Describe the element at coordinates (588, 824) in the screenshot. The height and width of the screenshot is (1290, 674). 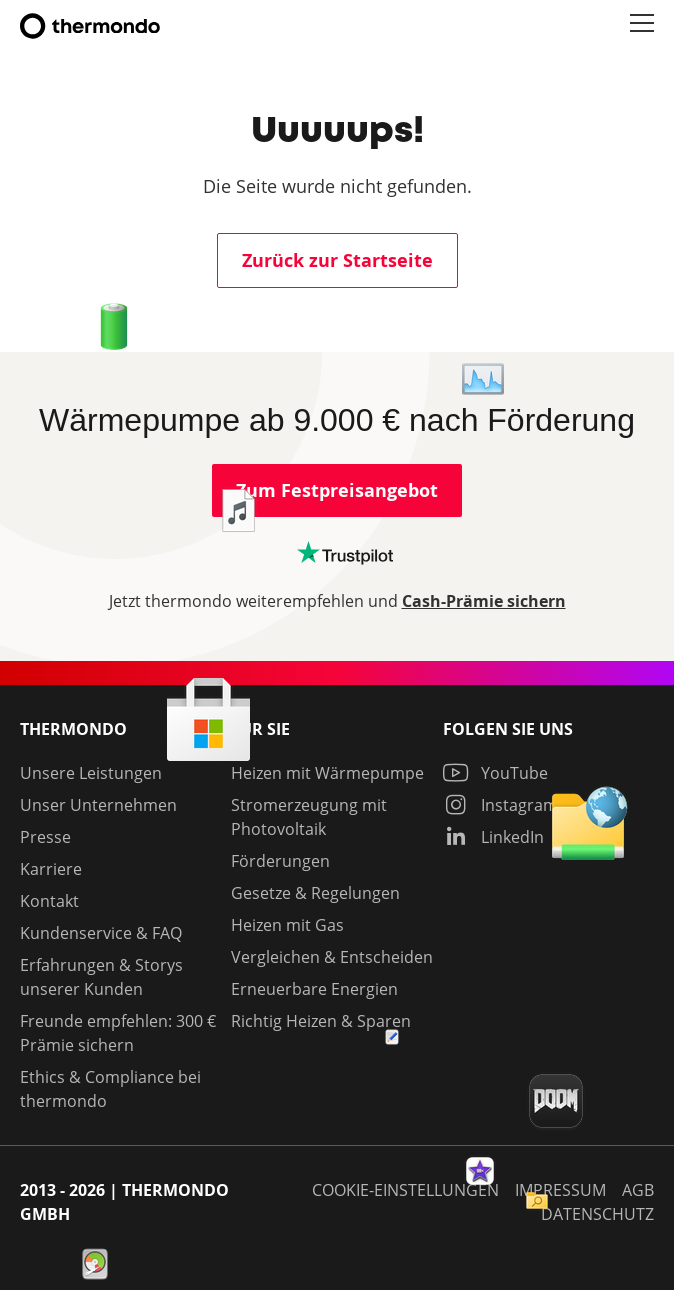
I see `access network or shared folder` at that location.